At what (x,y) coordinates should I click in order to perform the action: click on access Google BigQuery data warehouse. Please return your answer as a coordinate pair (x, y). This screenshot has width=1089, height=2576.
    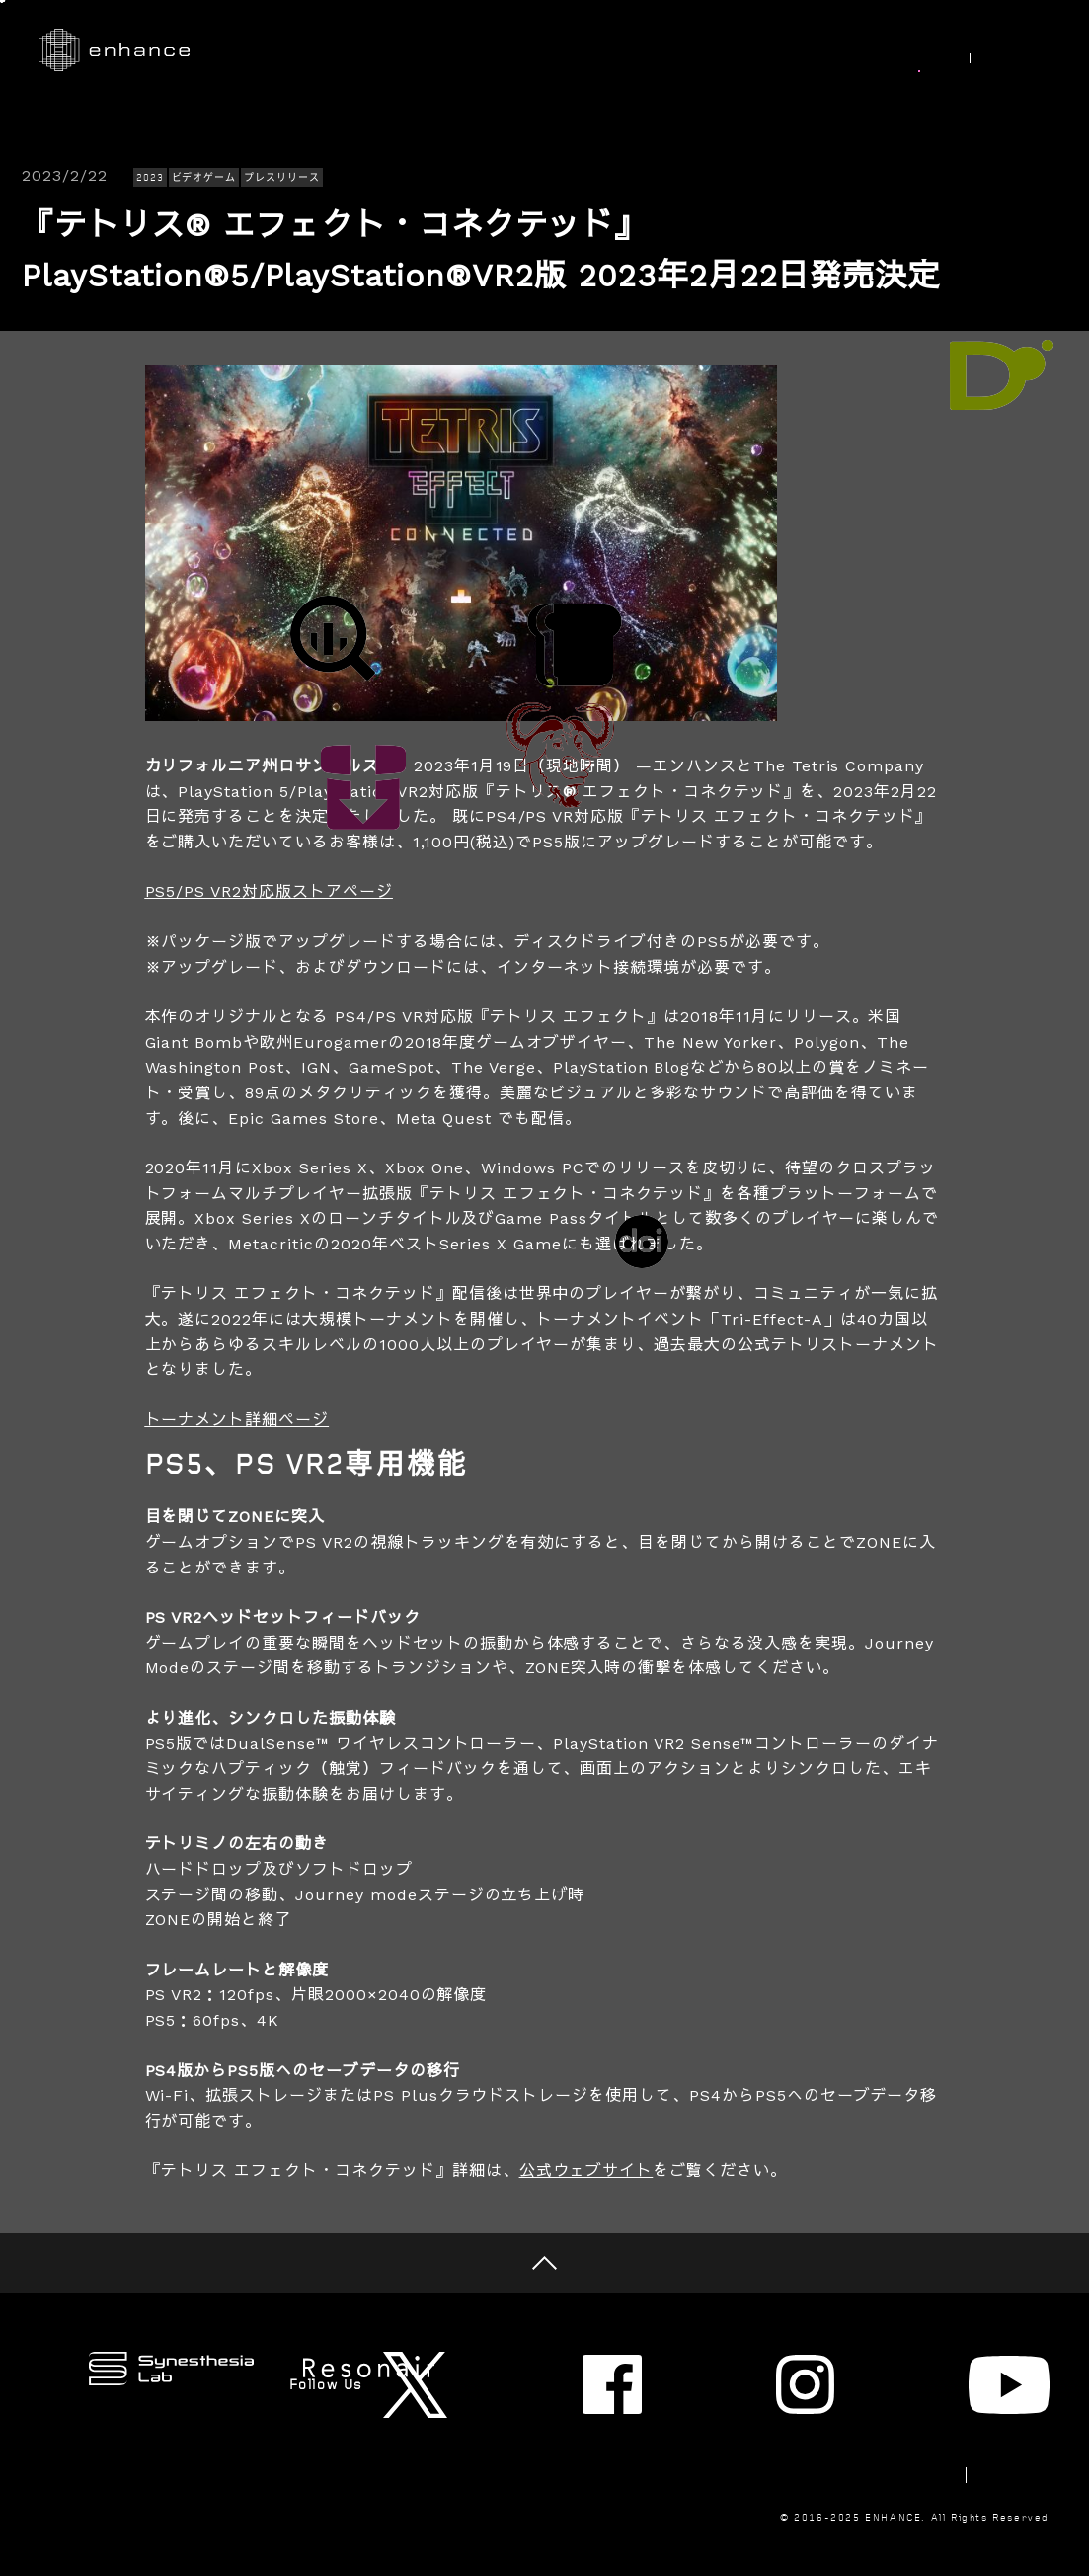
    Looking at the image, I should click on (333, 638).